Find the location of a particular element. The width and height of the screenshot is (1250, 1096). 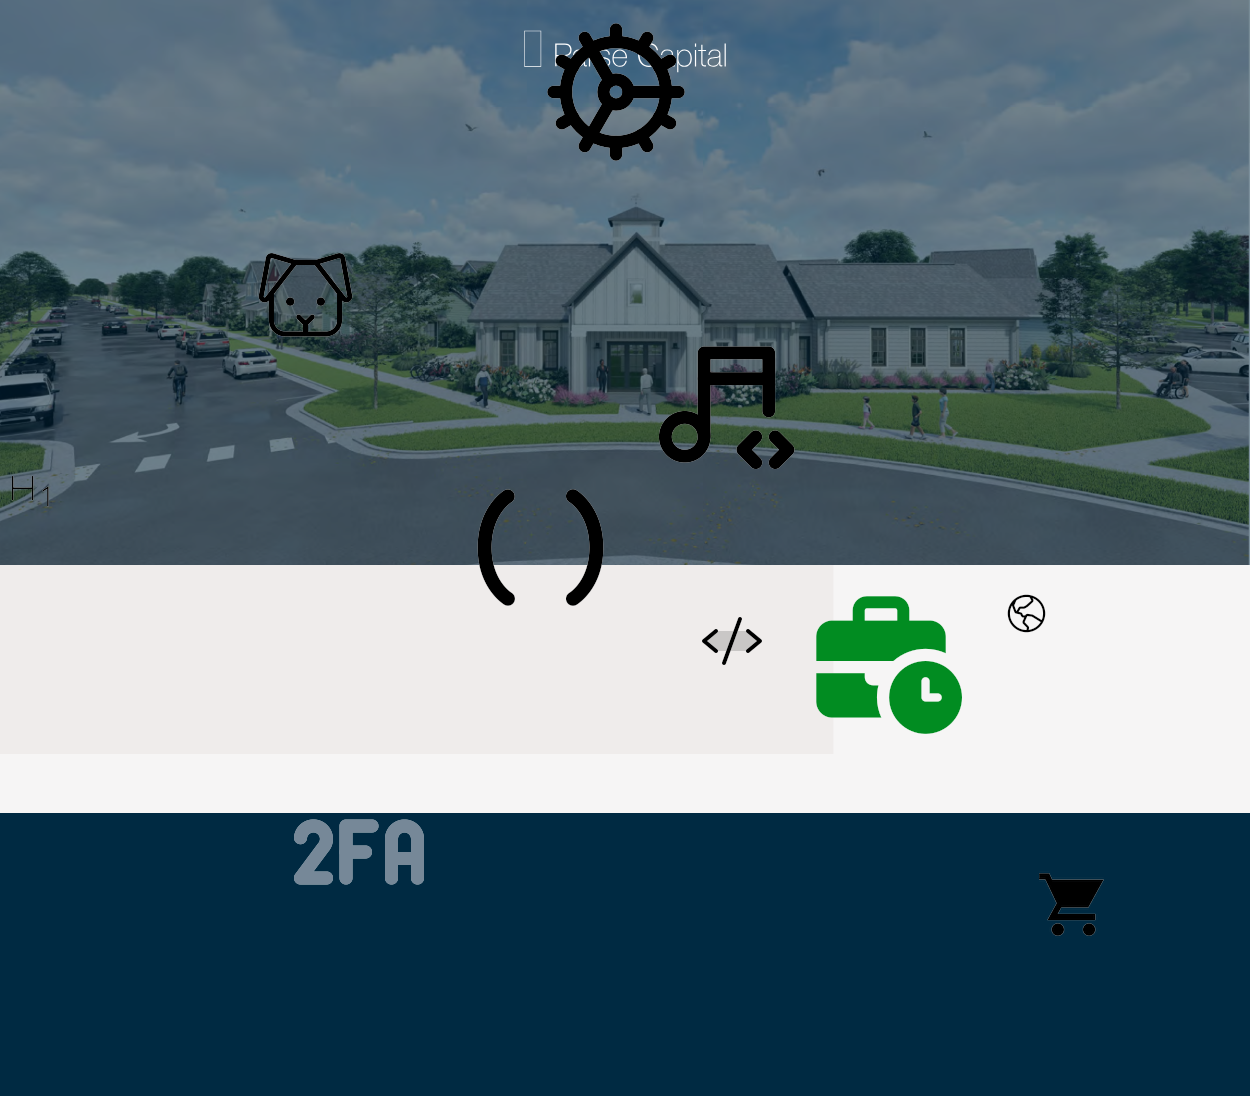

switch to western hemisphere region is located at coordinates (1026, 613).